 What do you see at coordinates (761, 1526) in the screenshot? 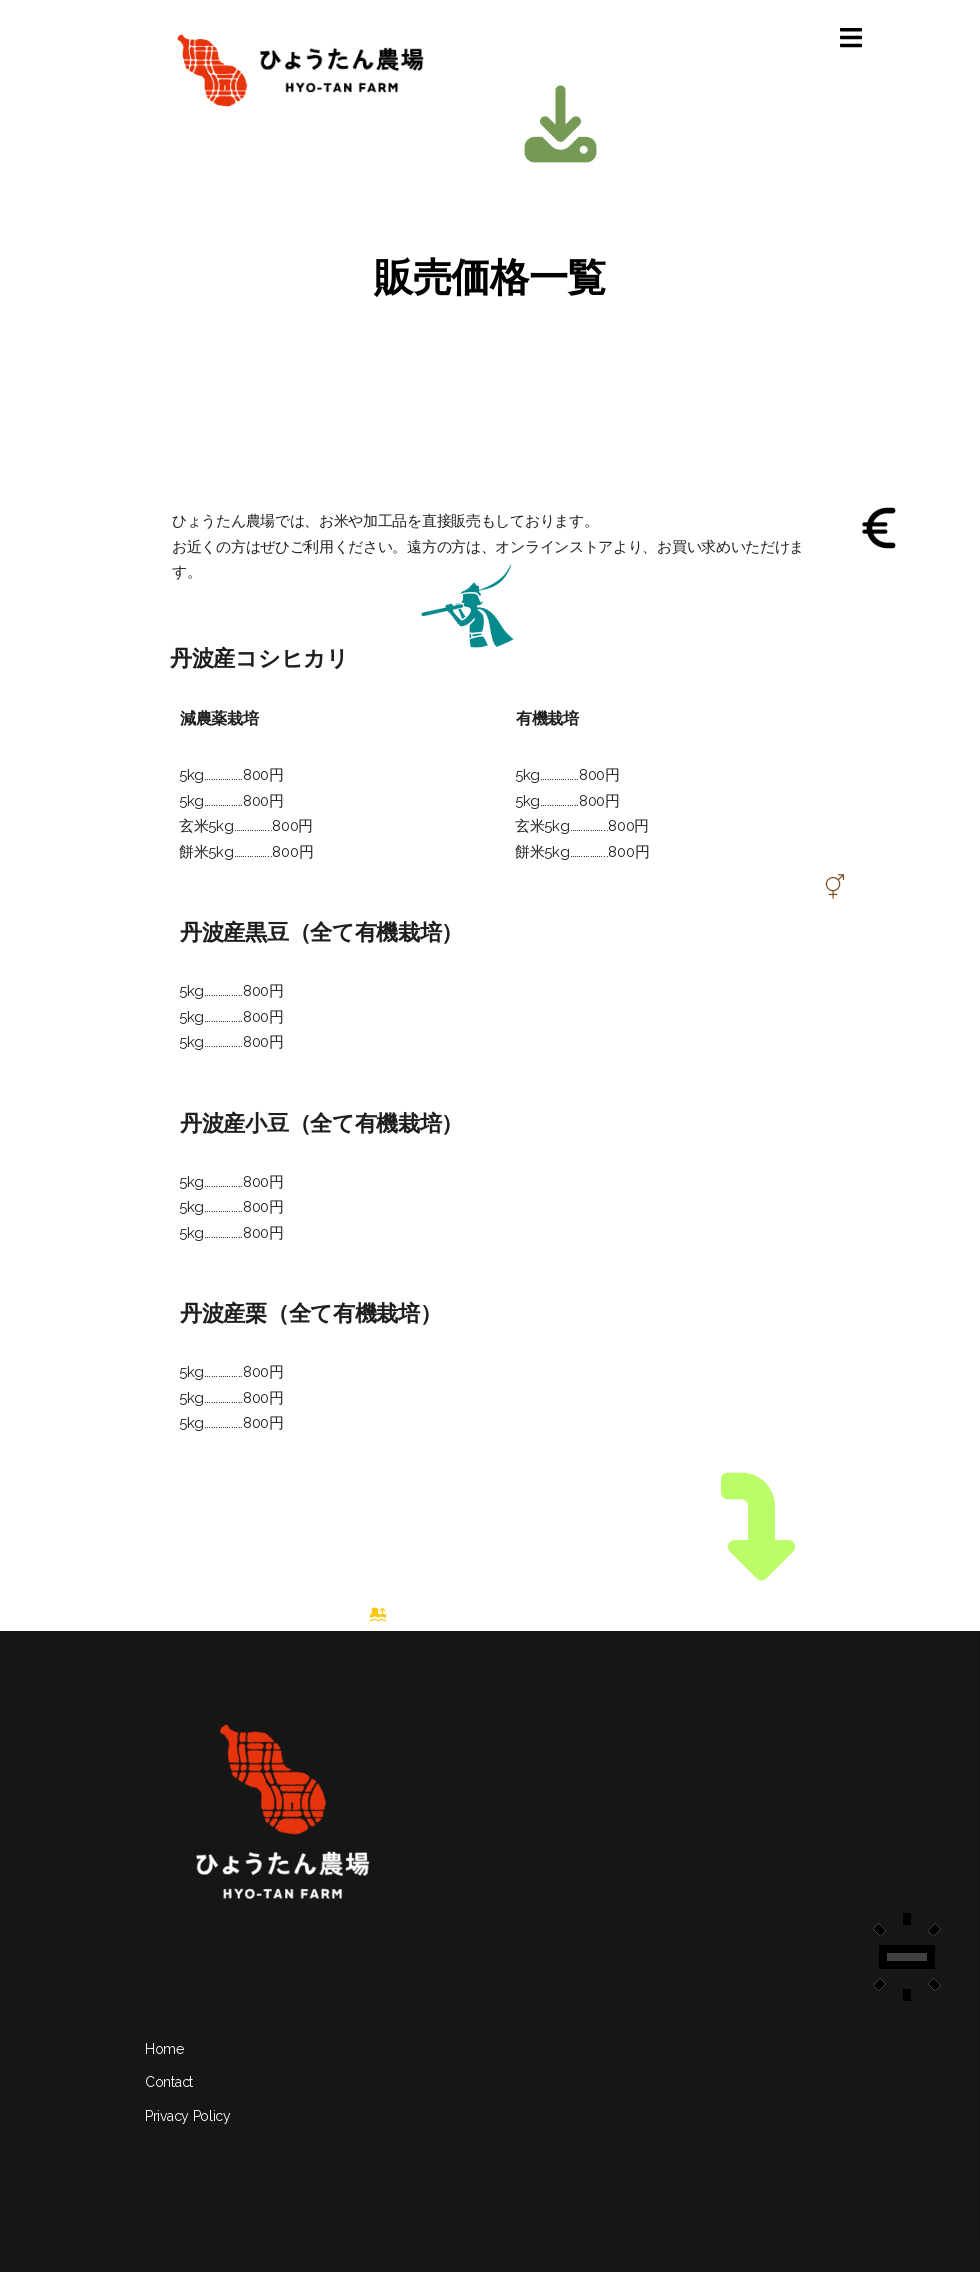
I see `navigate to the next item below` at bounding box center [761, 1526].